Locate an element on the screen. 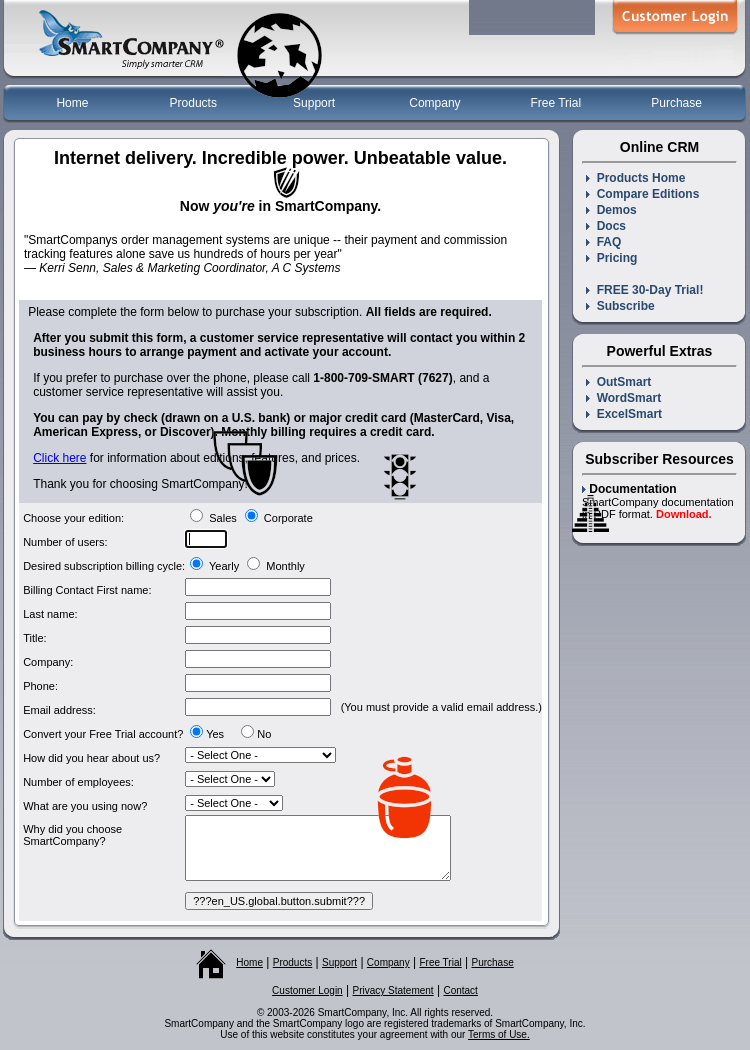 The height and width of the screenshot is (1050, 750). indicates disabled or inactive protection is located at coordinates (286, 182).